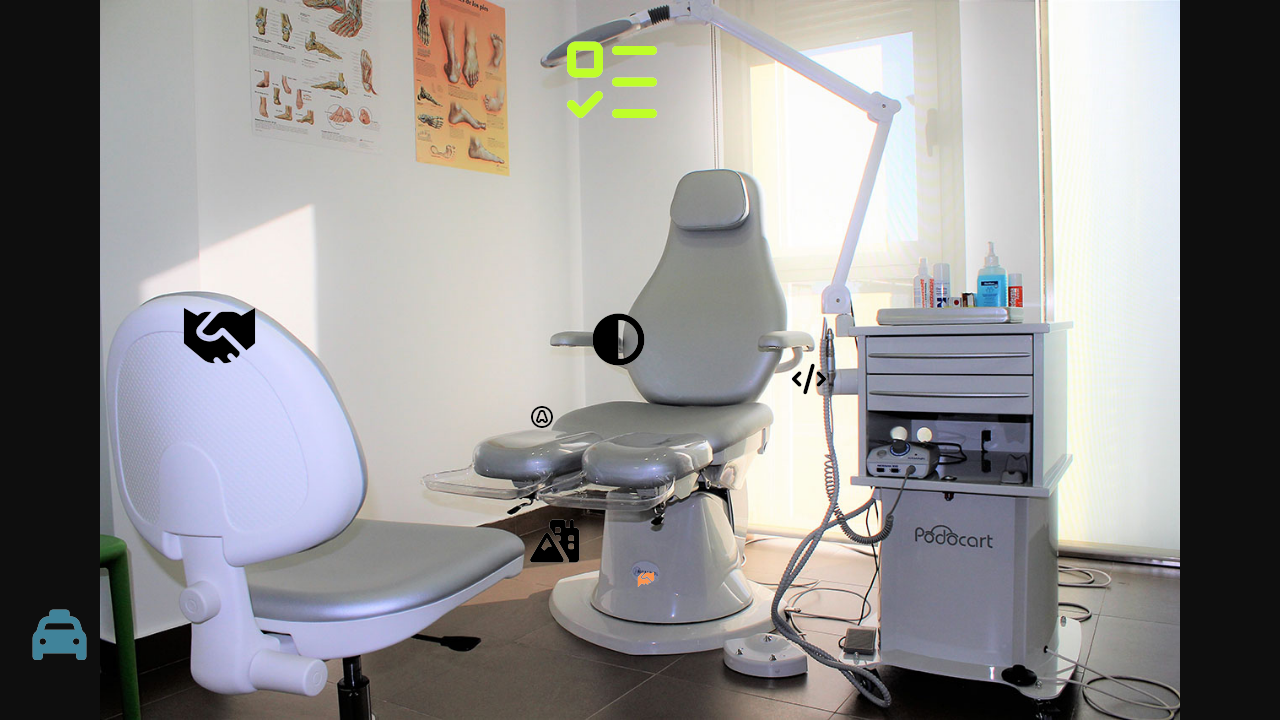 The width and height of the screenshot is (1280, 720). I want to click on initiate a partnership or collaboration, so click(219, 335).